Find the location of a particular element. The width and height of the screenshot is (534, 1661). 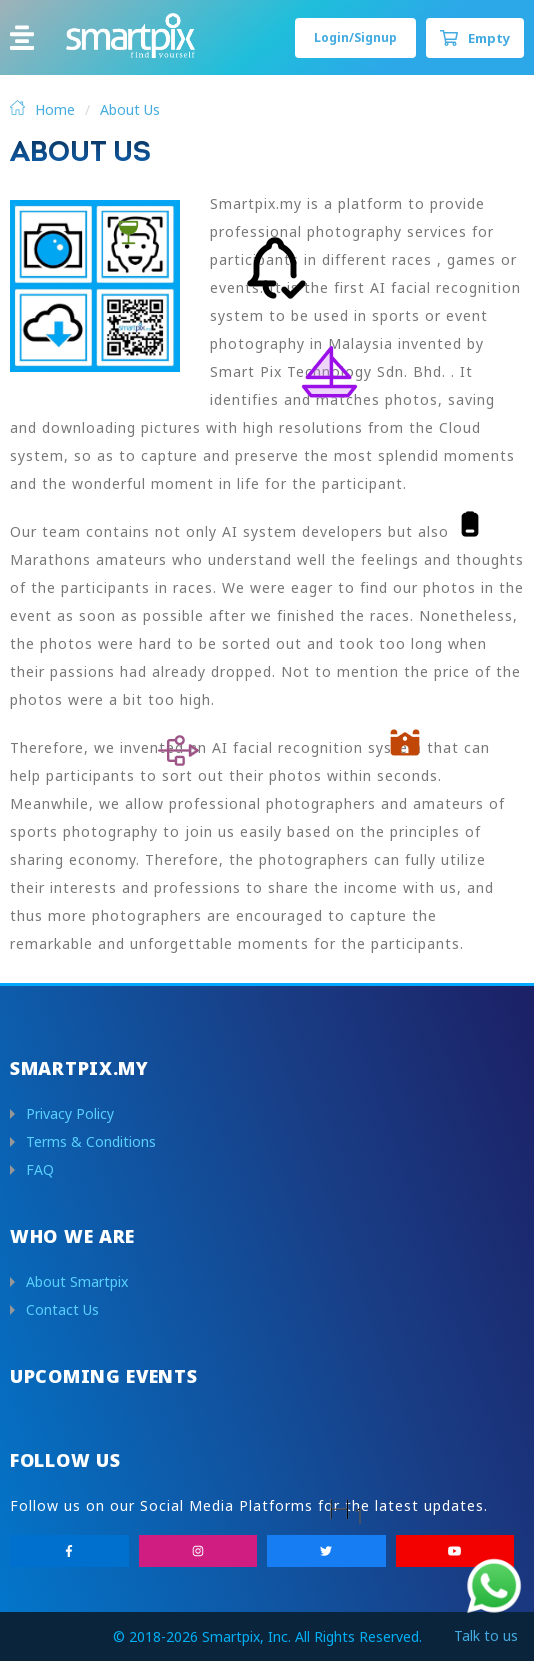

indicates low battery level is located at coordinates (470, 524).